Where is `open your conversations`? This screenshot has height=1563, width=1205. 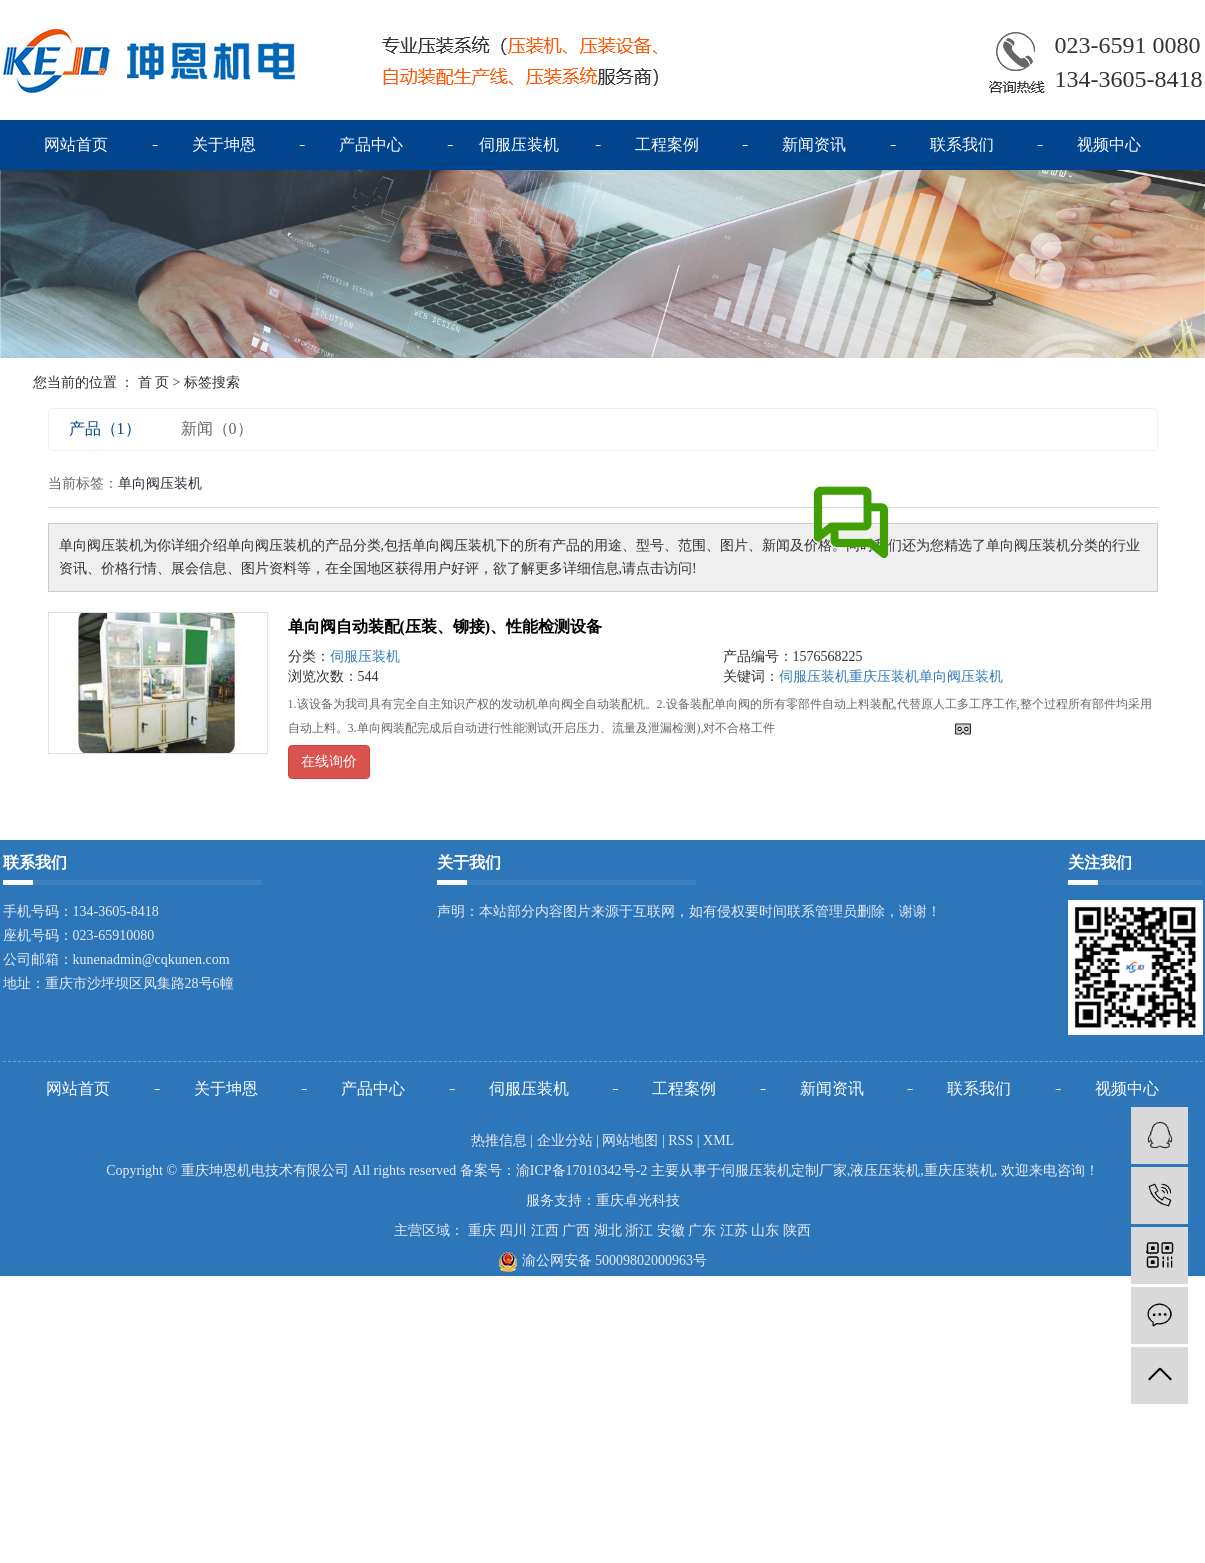 open your conversations is located at coordinates (851, 521).